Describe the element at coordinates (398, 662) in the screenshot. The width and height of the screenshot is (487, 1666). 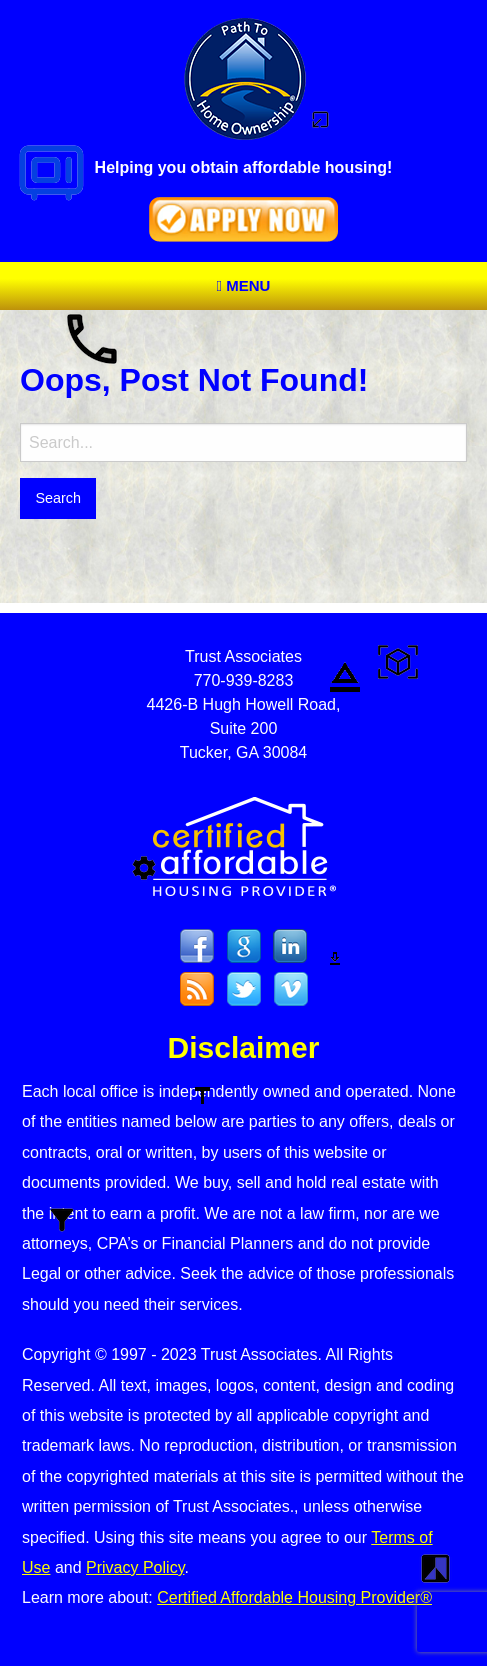
I see `scan or capture a 3D object` at that location.